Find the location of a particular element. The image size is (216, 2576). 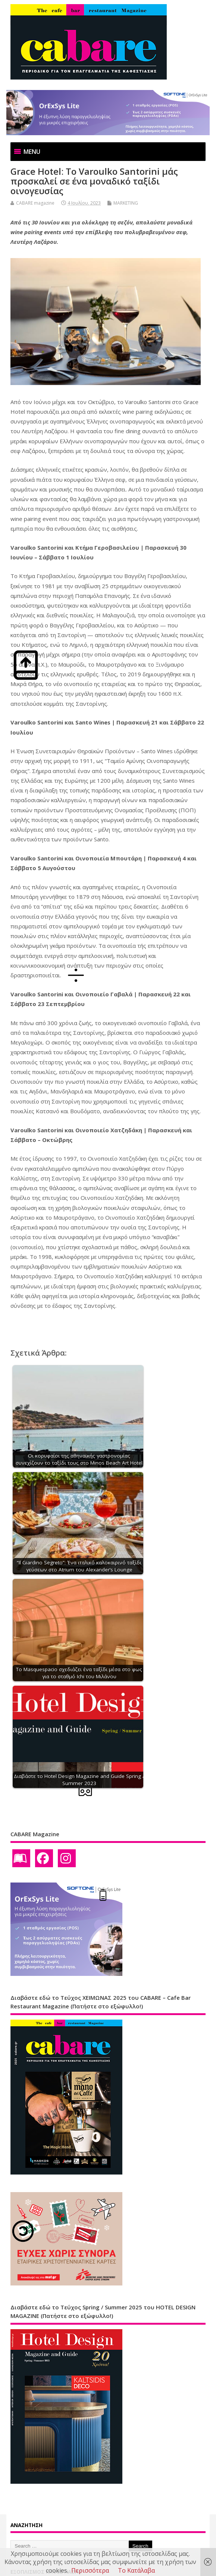

indicates medium battery level is located at coordinates (103, 1895).